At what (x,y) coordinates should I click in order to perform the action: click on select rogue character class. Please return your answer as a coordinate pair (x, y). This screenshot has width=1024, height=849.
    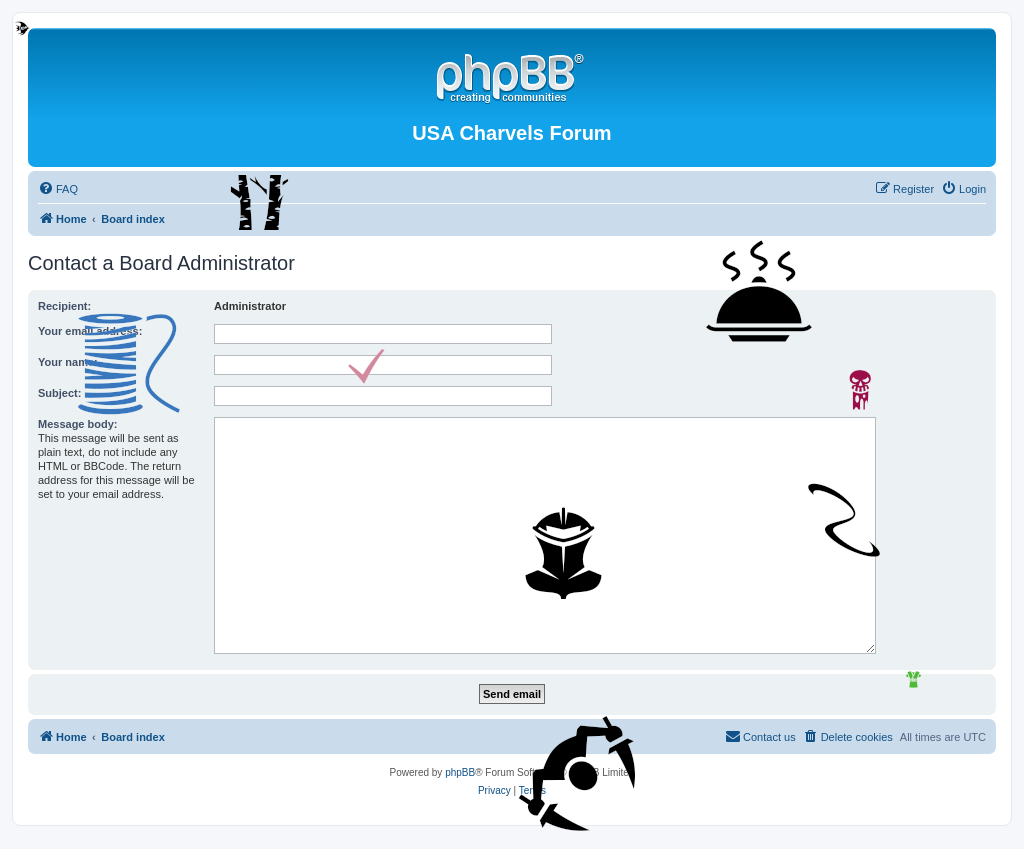
    Looking at the image, I should click on (577, 773).